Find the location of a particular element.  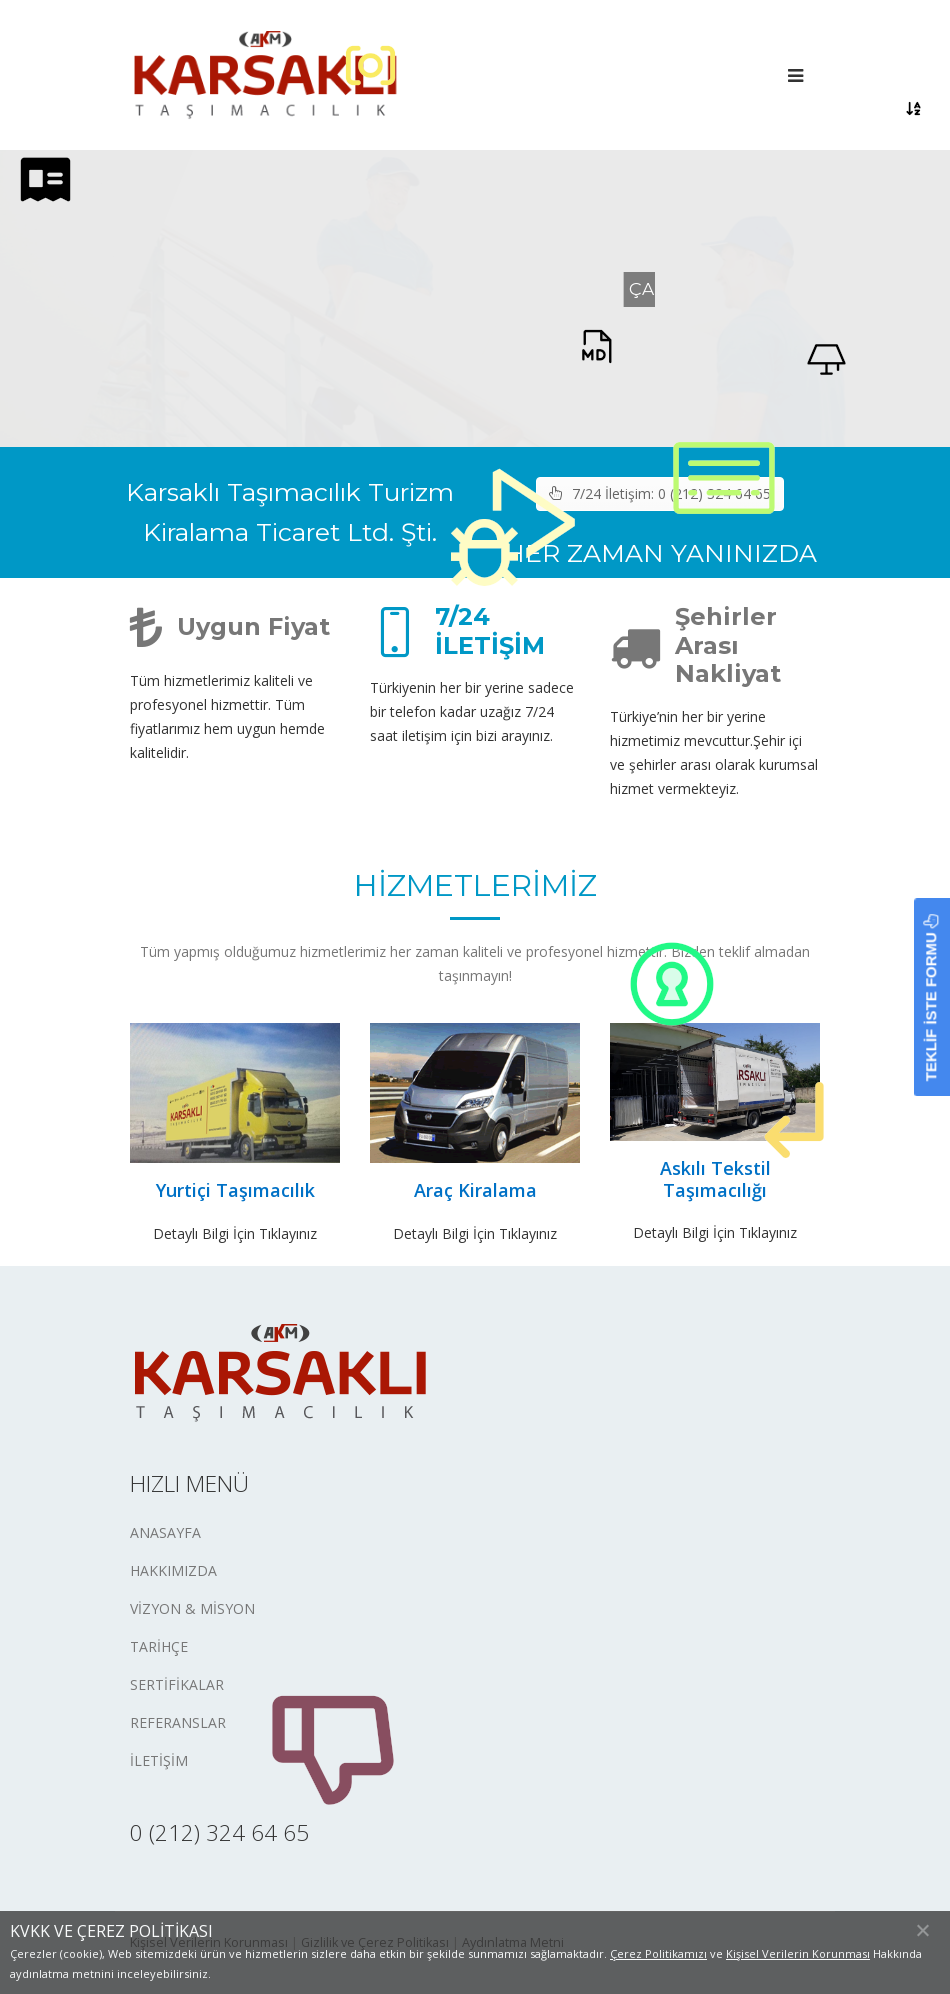

dislike or downvote content is located at coordinates (333, 1744).